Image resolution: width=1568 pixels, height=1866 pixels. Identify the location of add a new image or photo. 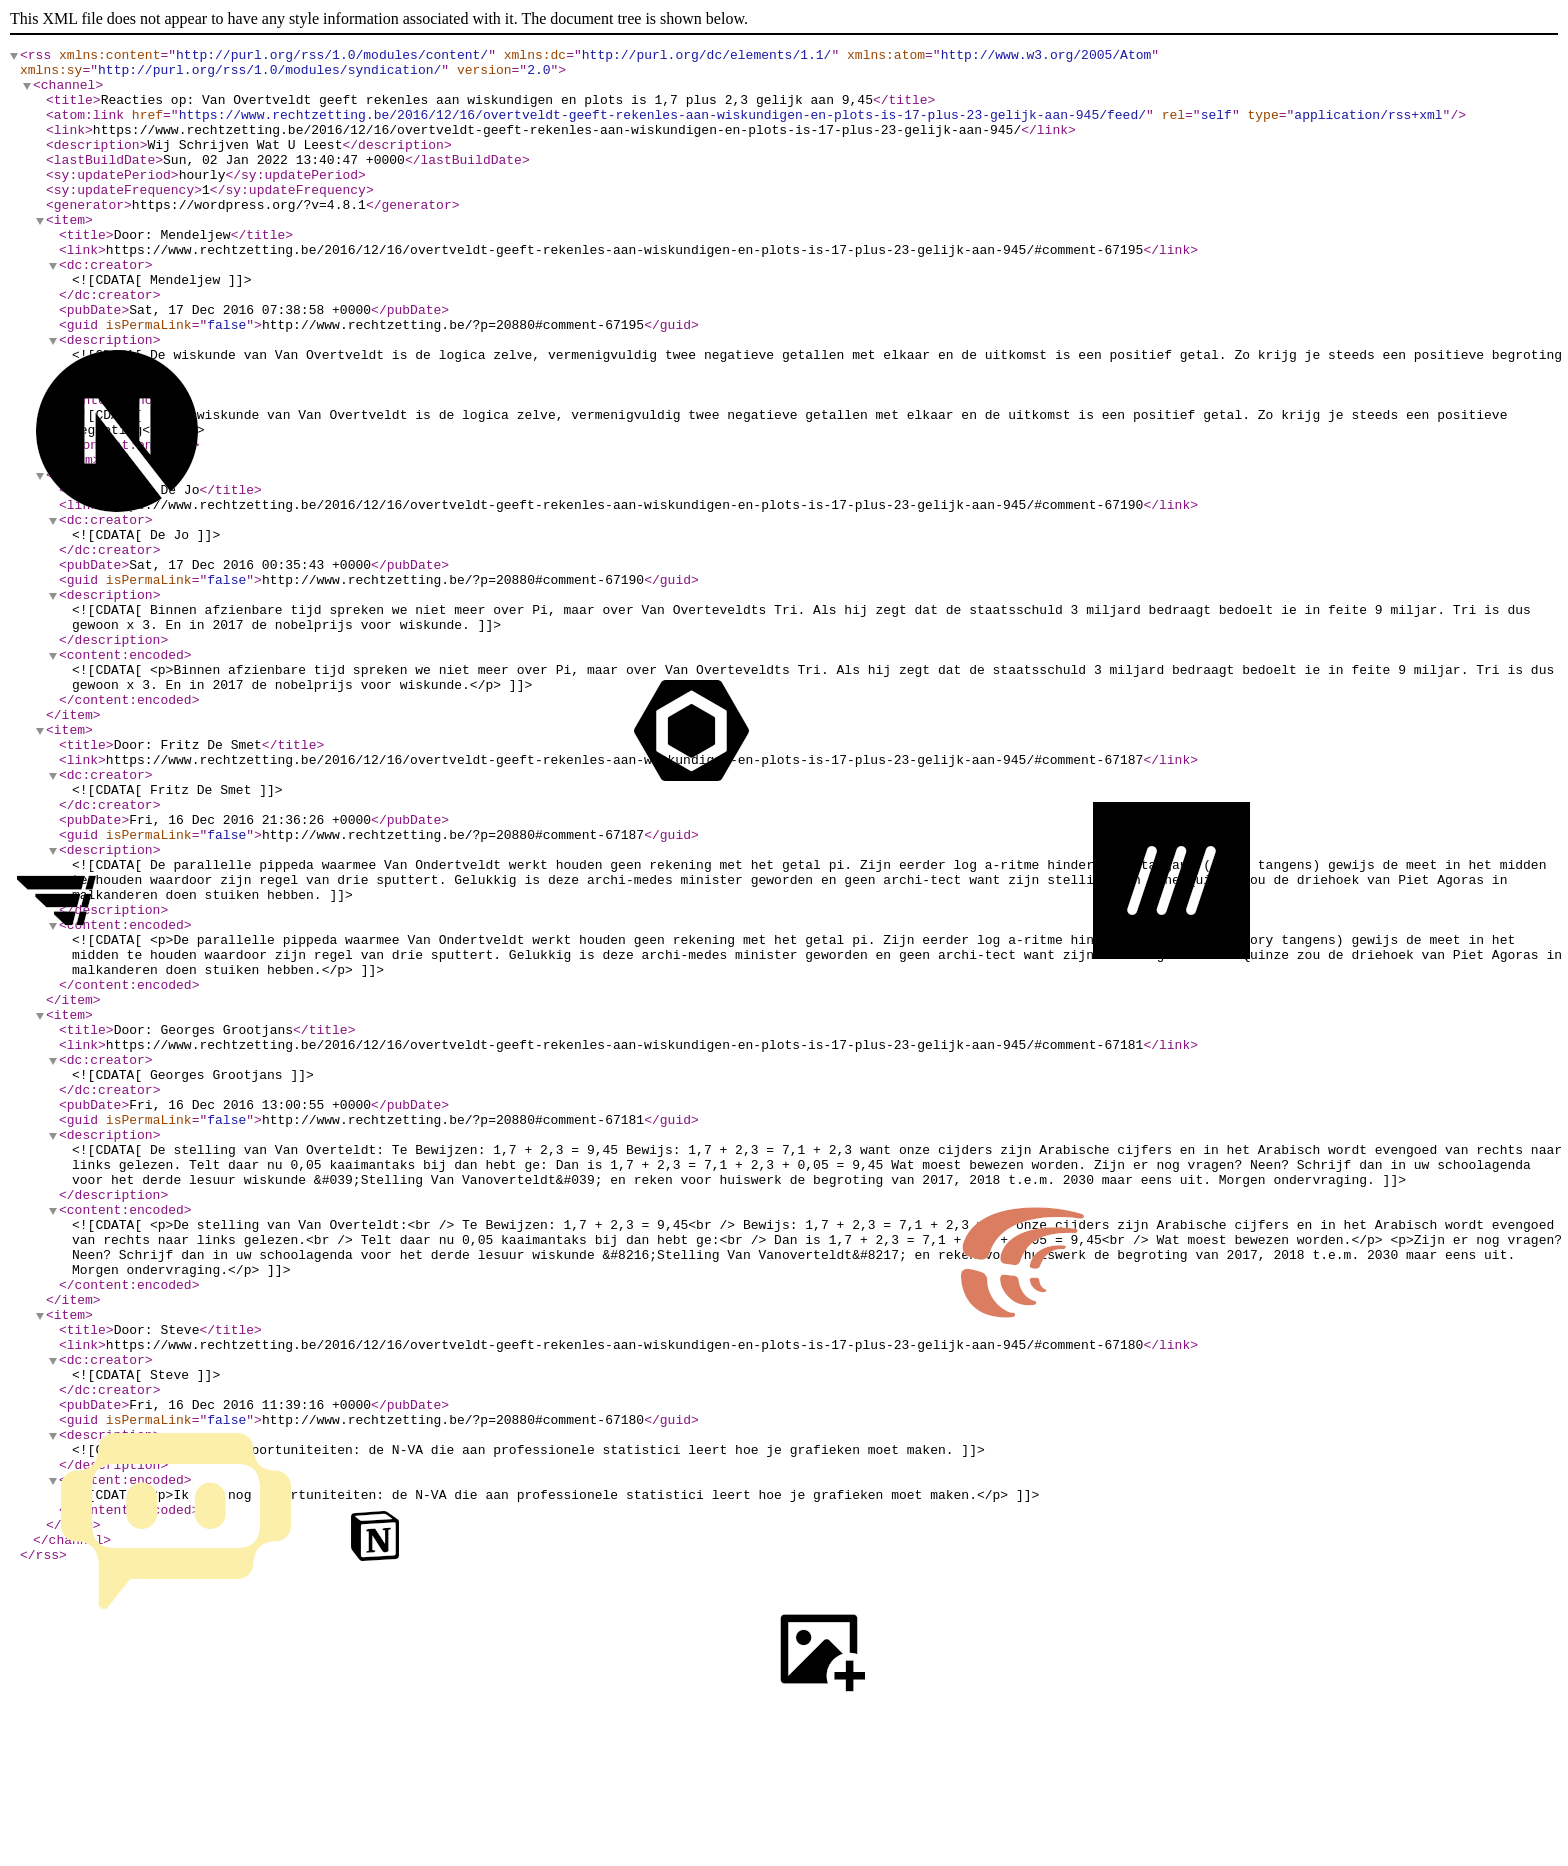
(819, 1649).